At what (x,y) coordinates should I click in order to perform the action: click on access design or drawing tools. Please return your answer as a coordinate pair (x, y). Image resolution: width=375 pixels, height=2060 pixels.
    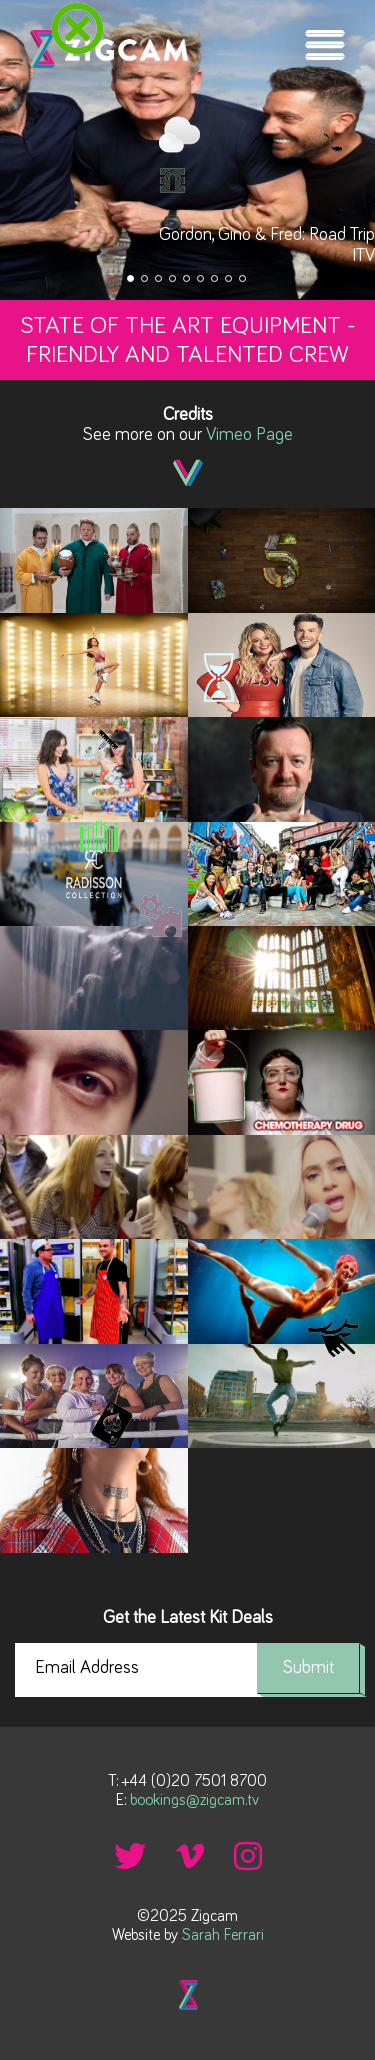
    Looking at the image, I should click on (108, 740).